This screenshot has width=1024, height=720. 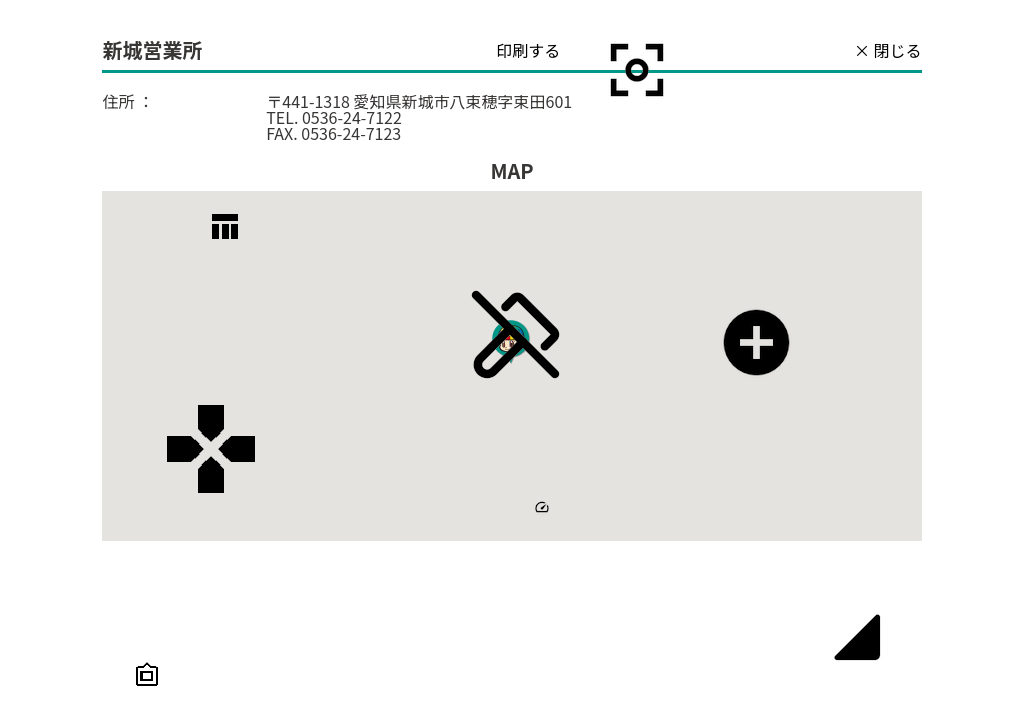 What do you see at coordinates (211, 449) in the screenshot?
I see `access gaming features or game mode` at bounding box center [211, 449].